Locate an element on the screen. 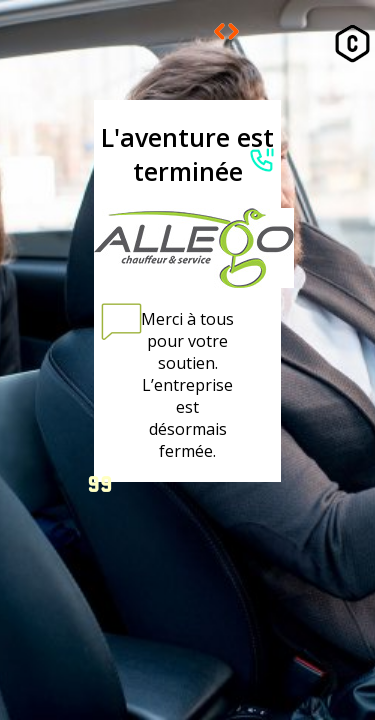 This screenshot has width=375, height=720. adjust horizontal positioning is located at coordinates (226, 31).